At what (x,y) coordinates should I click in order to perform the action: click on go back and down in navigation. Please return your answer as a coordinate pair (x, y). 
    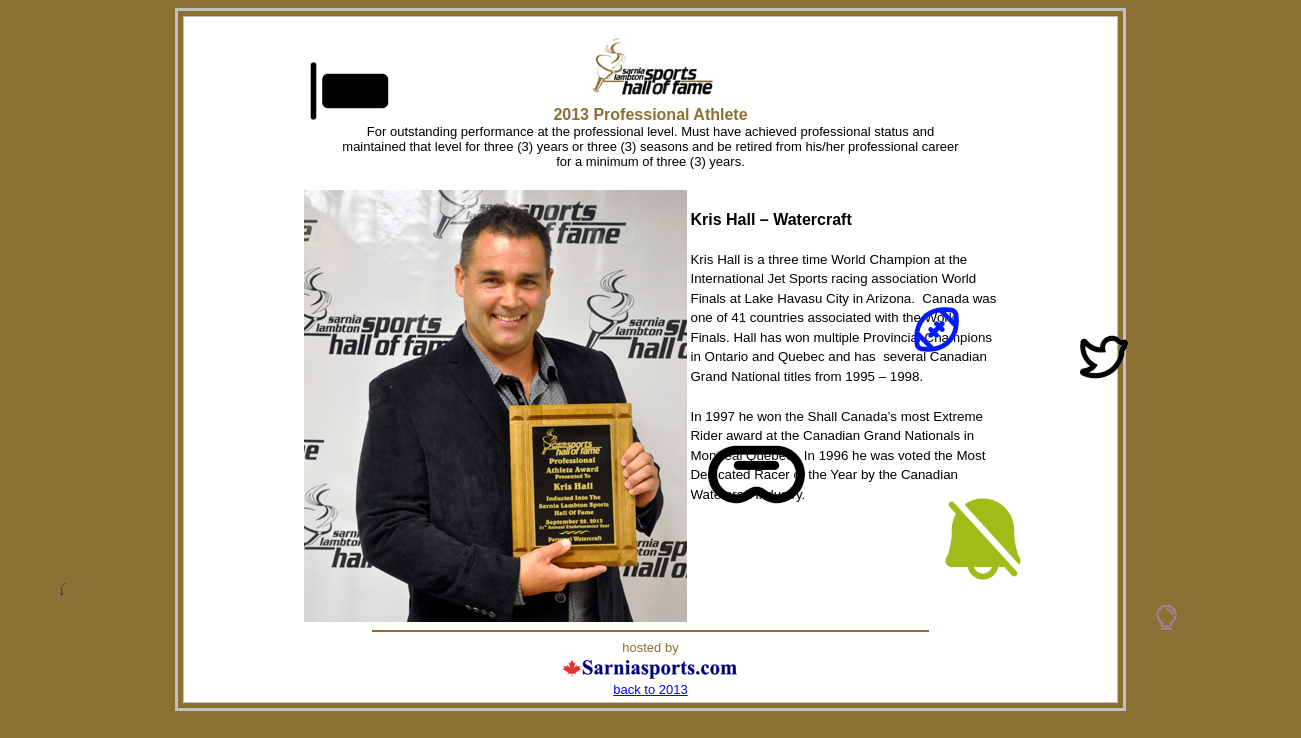
    Looking at the image, I should click on (63, 589).